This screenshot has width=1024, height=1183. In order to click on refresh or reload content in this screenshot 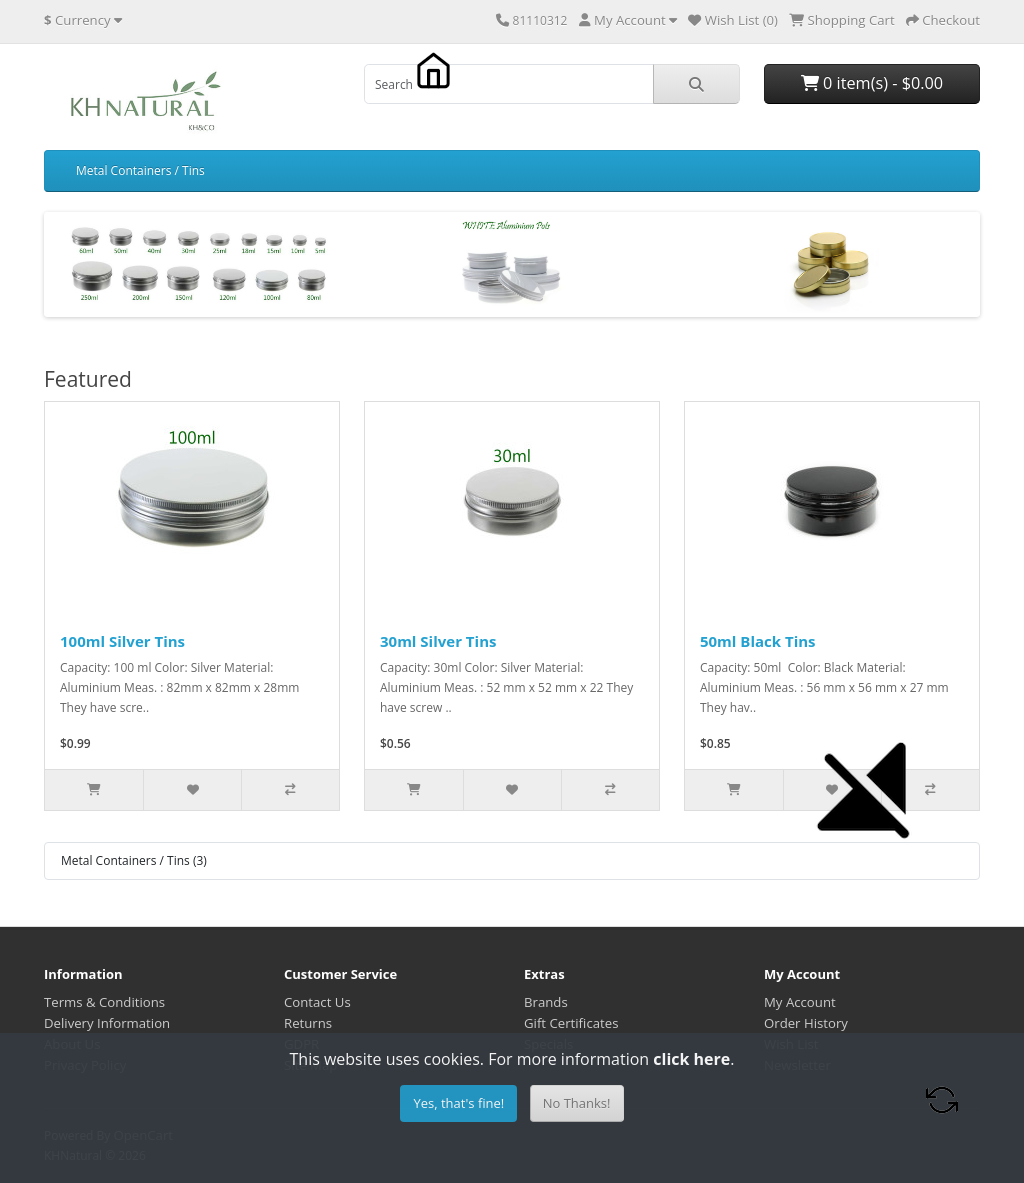, I will do `click(942, 1100)`.